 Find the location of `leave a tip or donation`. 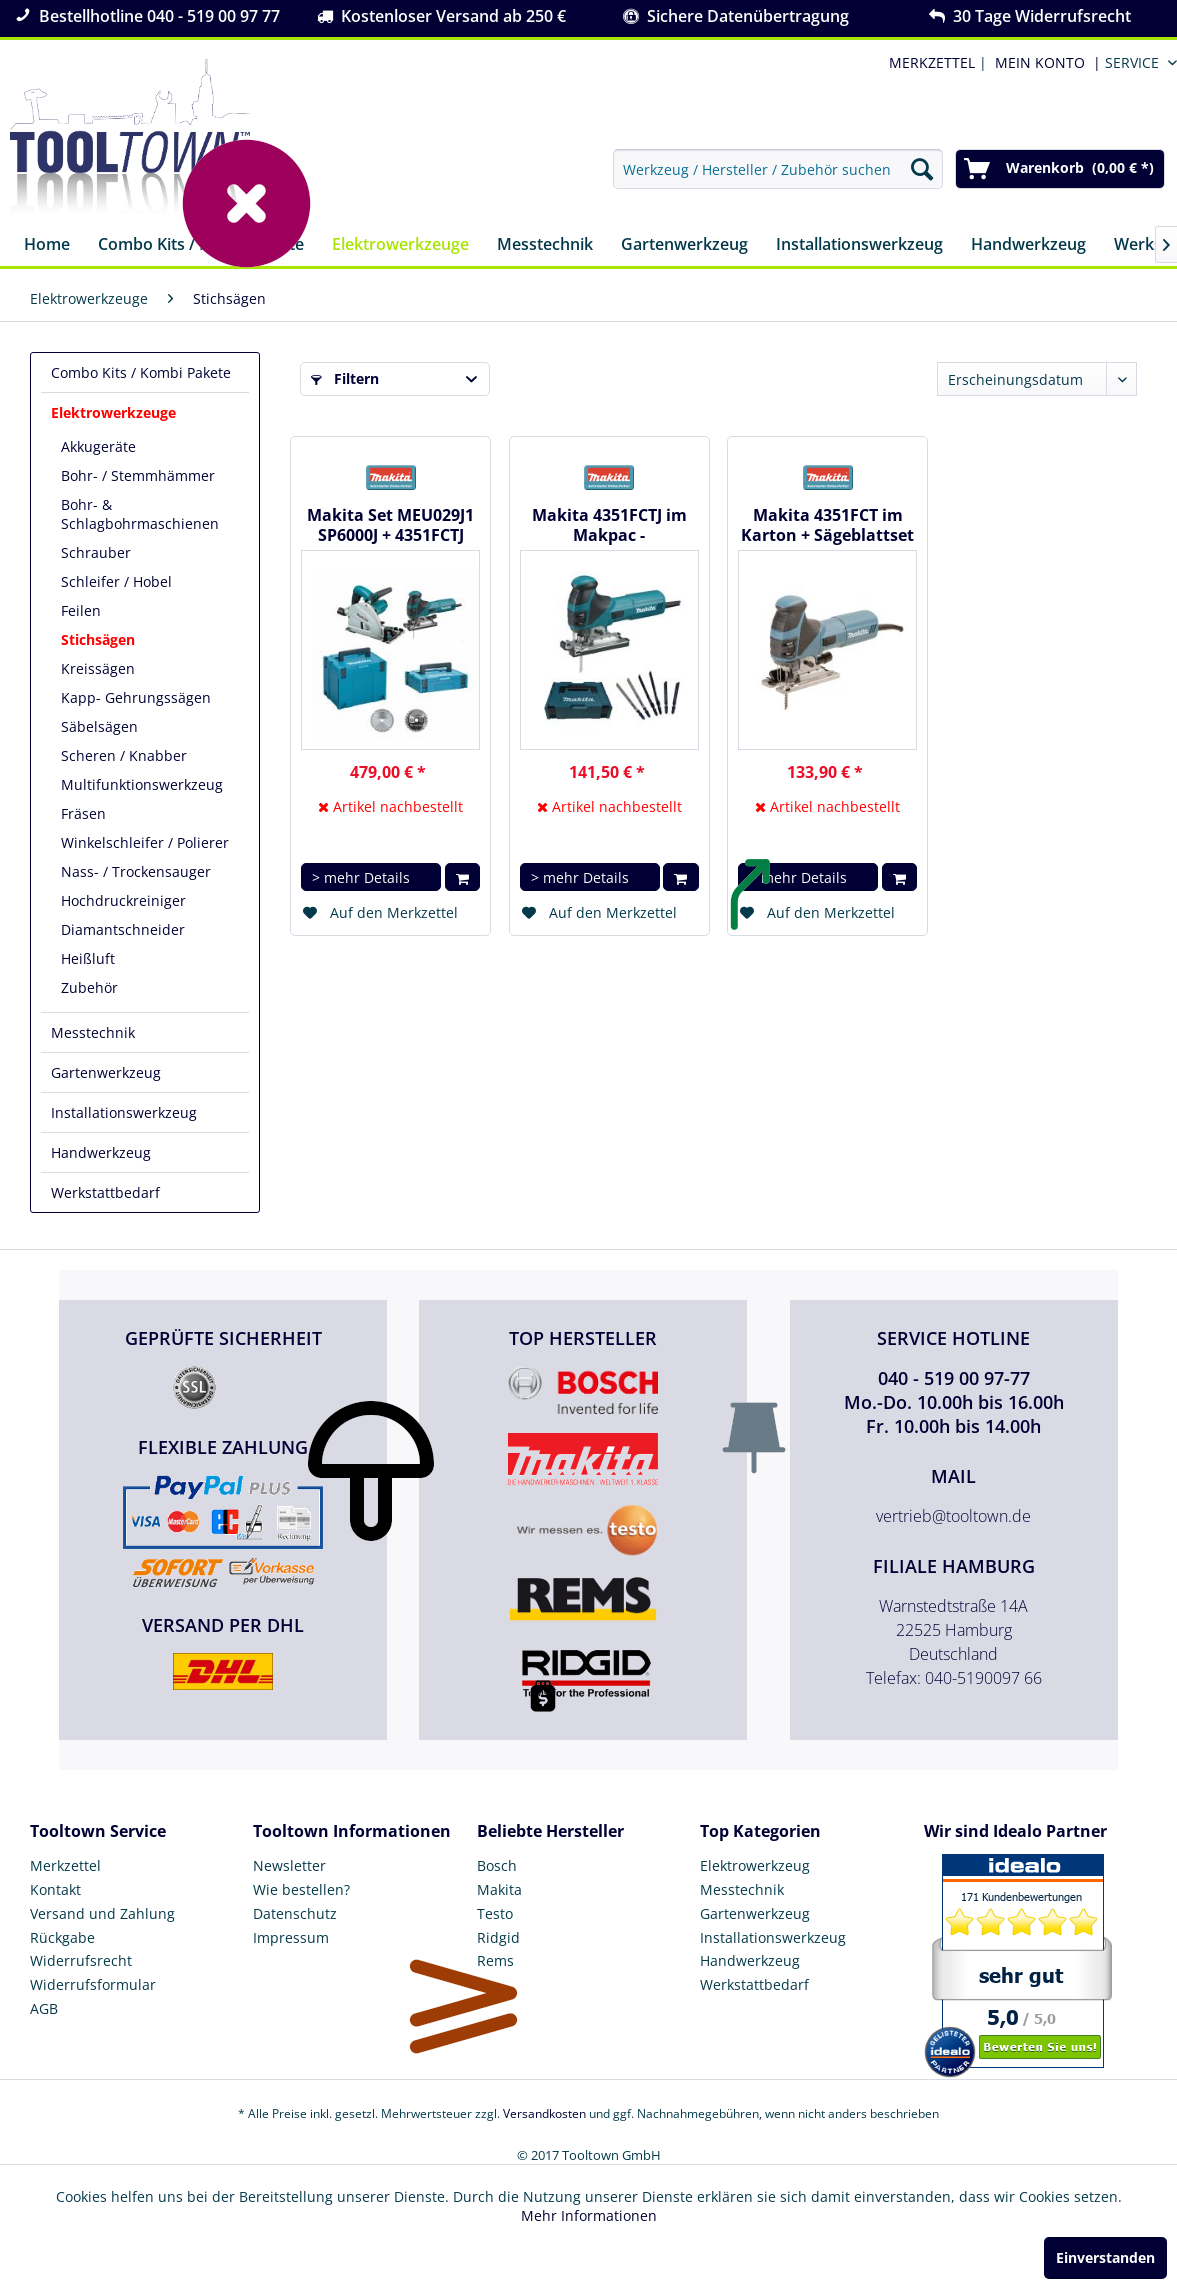

leave a tip or donation is located at coordinates (543, 1696).